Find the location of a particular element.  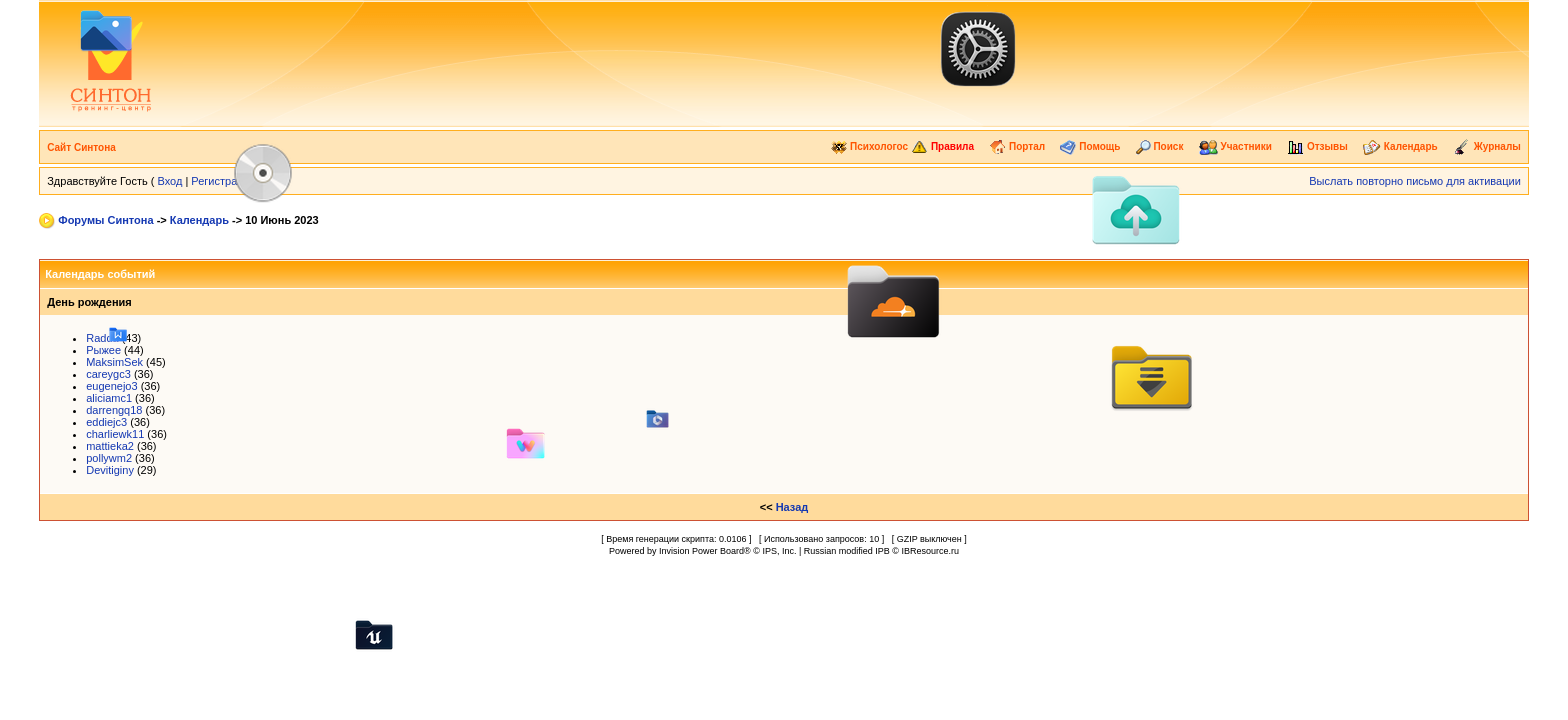

folder containing Unreal Engine project files is located at coordinates (374, 636).